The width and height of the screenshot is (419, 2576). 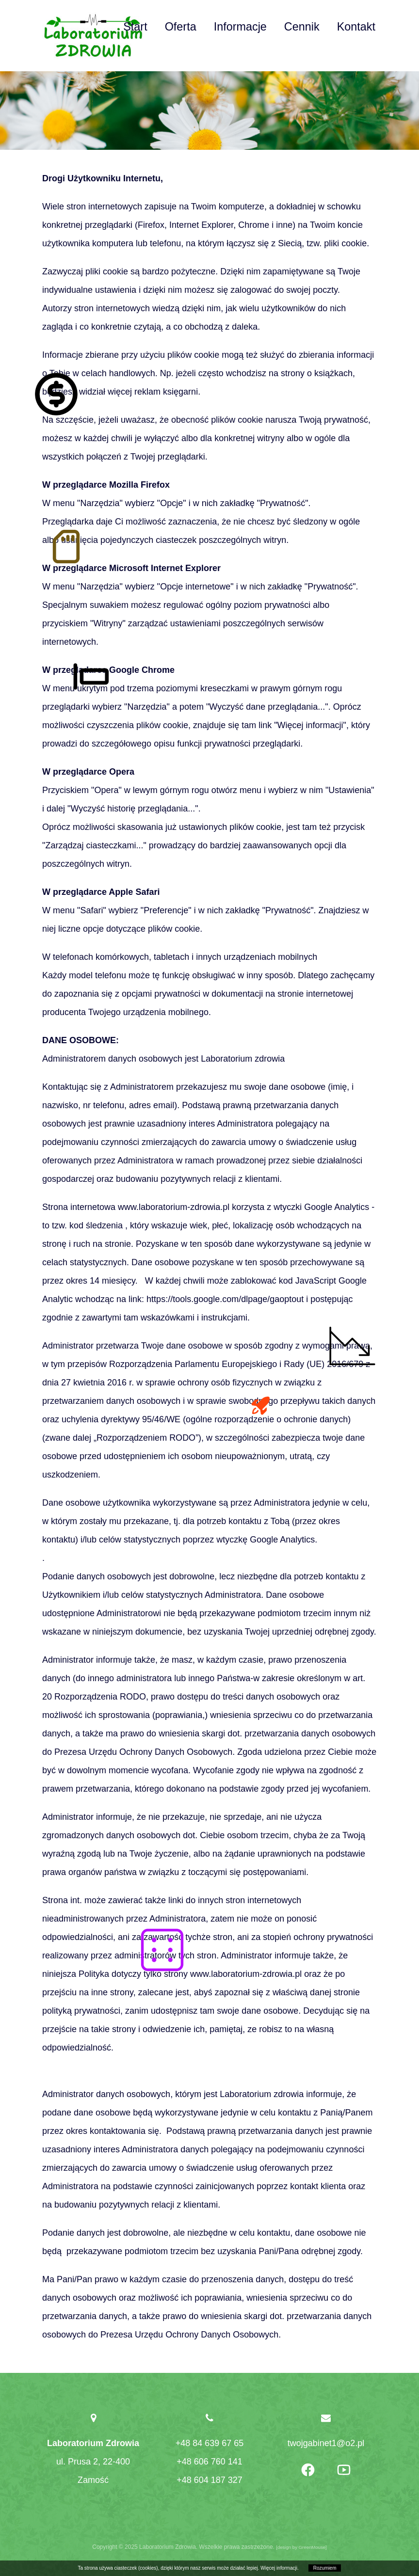 What do you see at coordinates (162, 1950) in the screenshot?
I see `randomize or shuffle content` at bounding box center [162, 1950].